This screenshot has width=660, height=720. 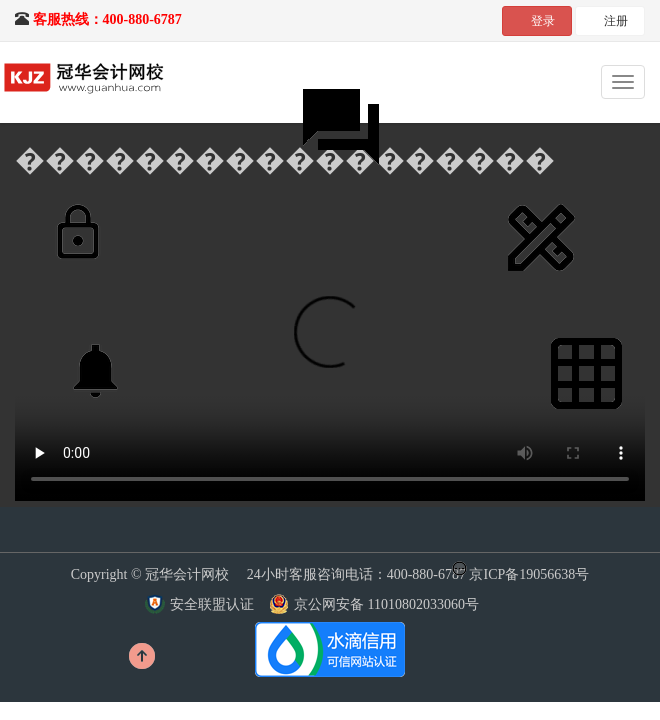 I want to click on toggle grid view layout, so click(x=586, y=373).